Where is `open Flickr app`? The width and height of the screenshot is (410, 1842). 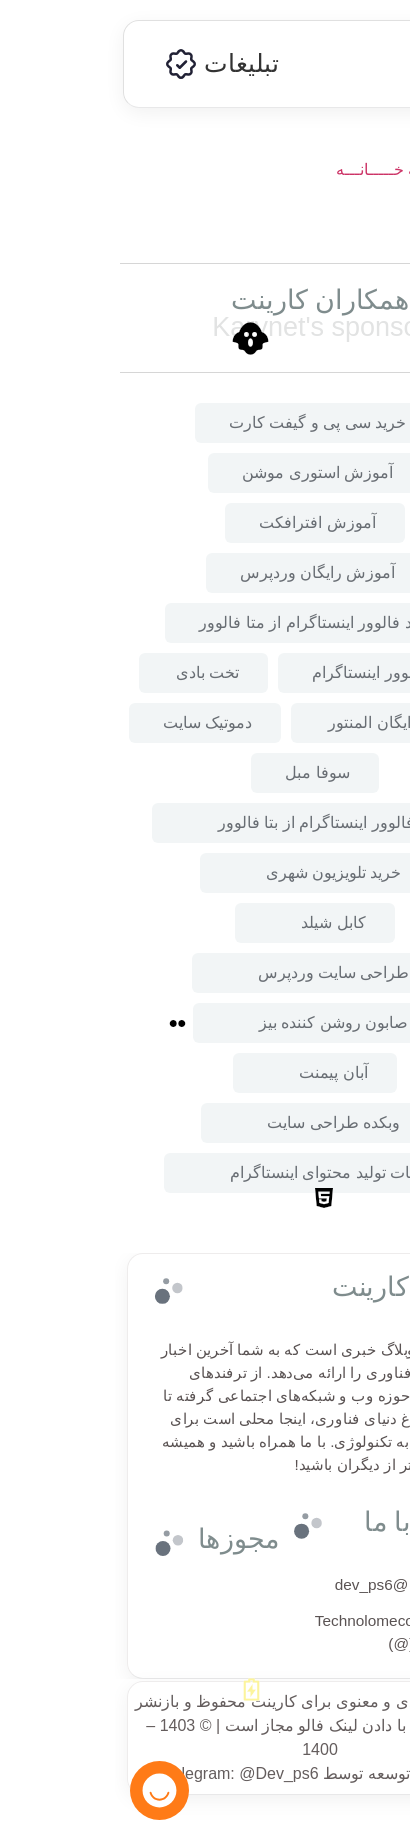 open Flickr app is located at coordinates (177, 1023).